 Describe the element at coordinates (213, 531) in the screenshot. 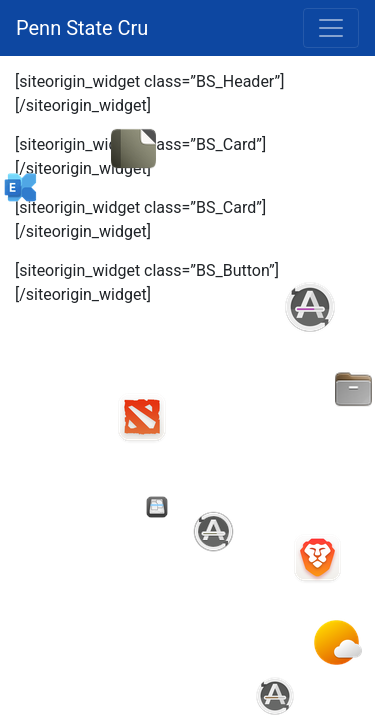

I see `open the software update application` at that location.